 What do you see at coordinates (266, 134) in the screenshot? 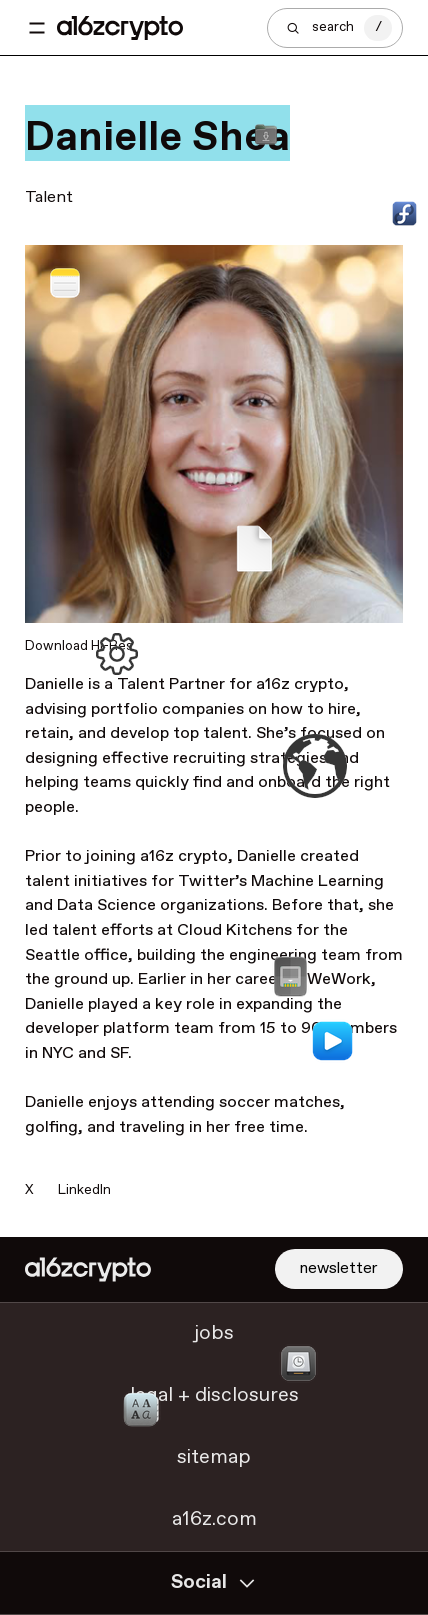
I see `open your downloads folder` at bounding box center [266, 134].